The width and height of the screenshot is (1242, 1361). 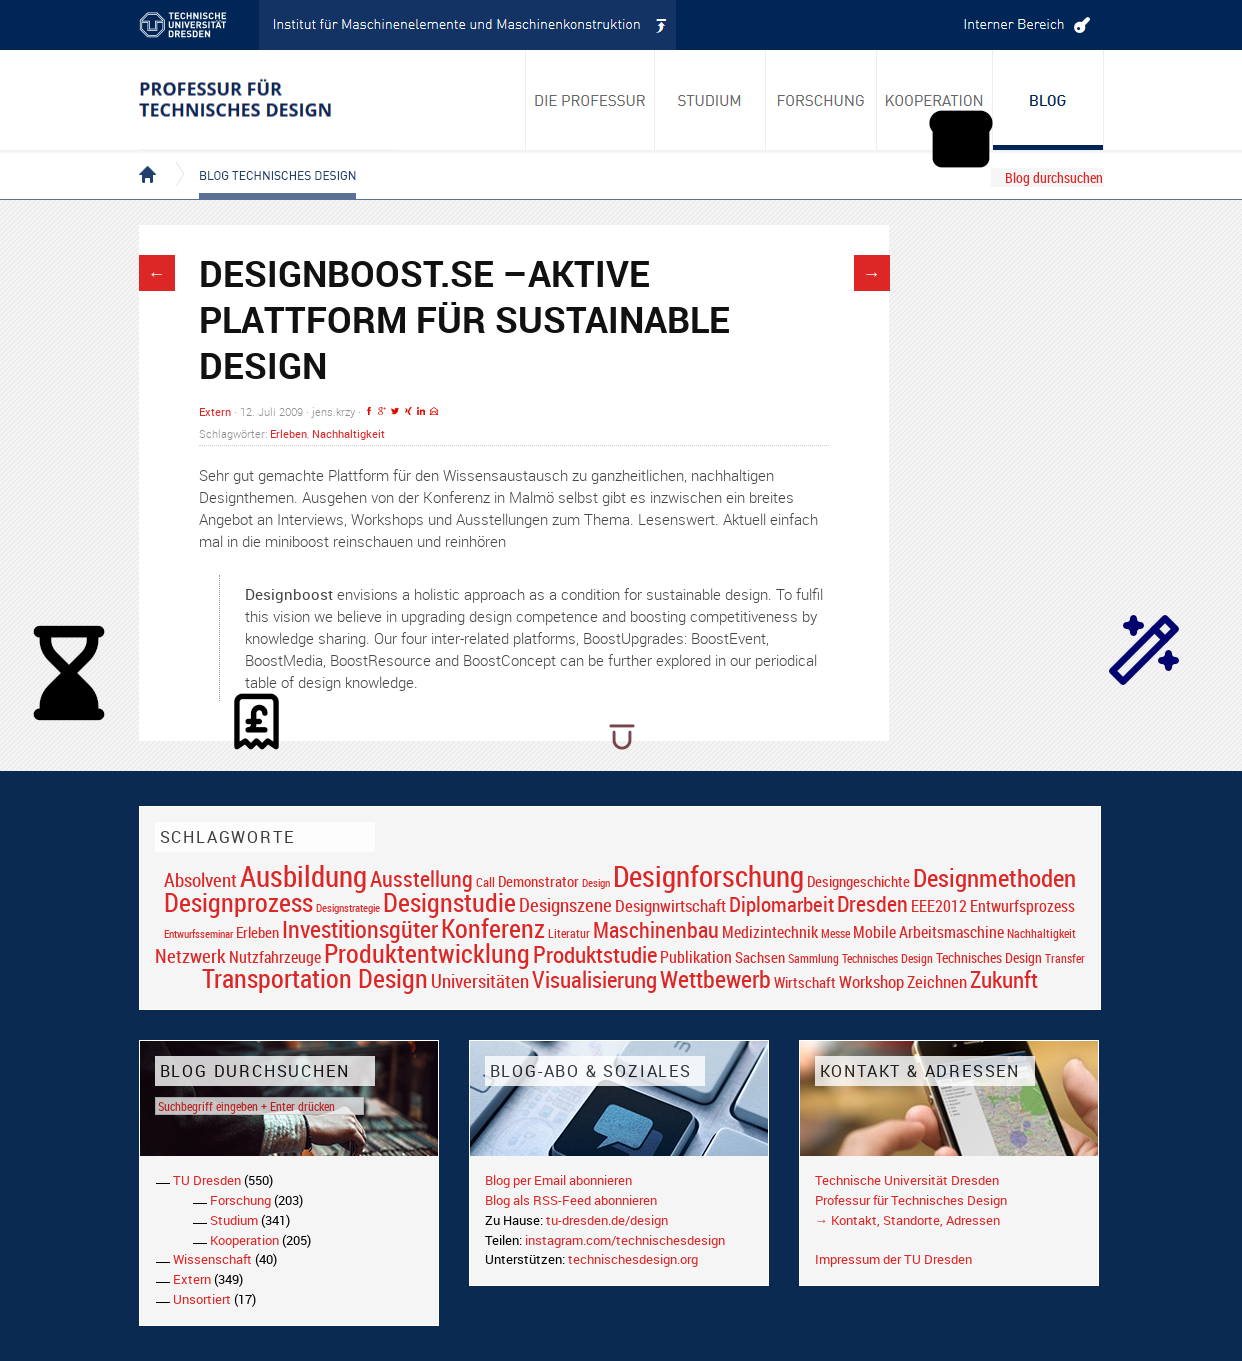 I want to click on indicates time has expired or countdown complete, so click(x=69, y=673).